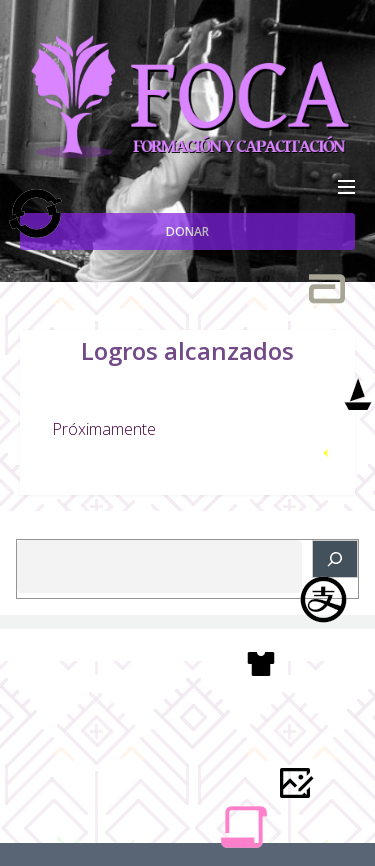 This screenshot has width=375, height=866. I want to click on abbott company logo, so click(327, 289).